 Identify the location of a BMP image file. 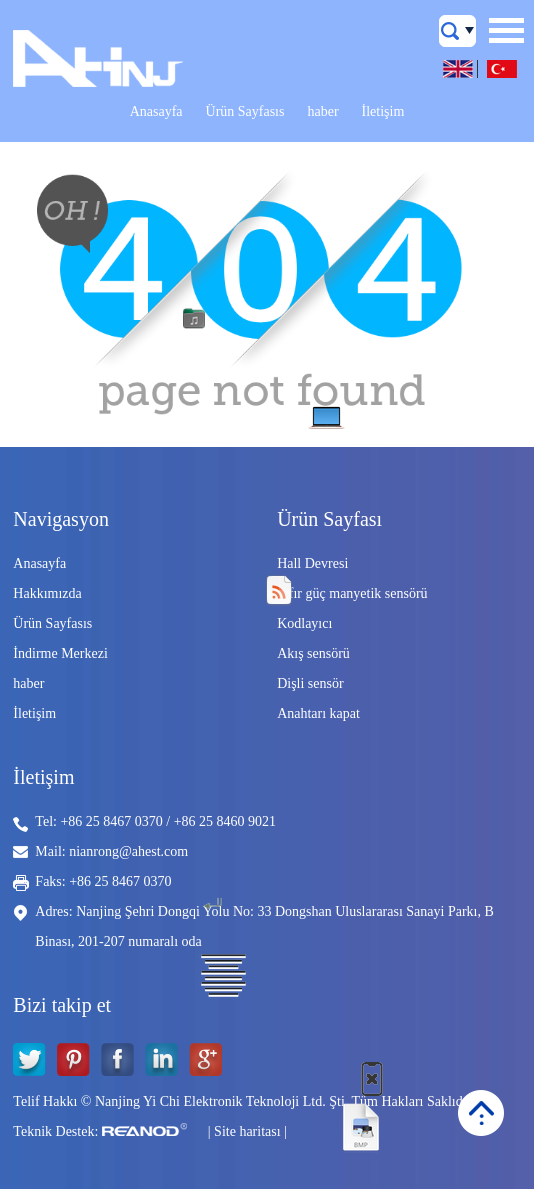
(361, 1128).